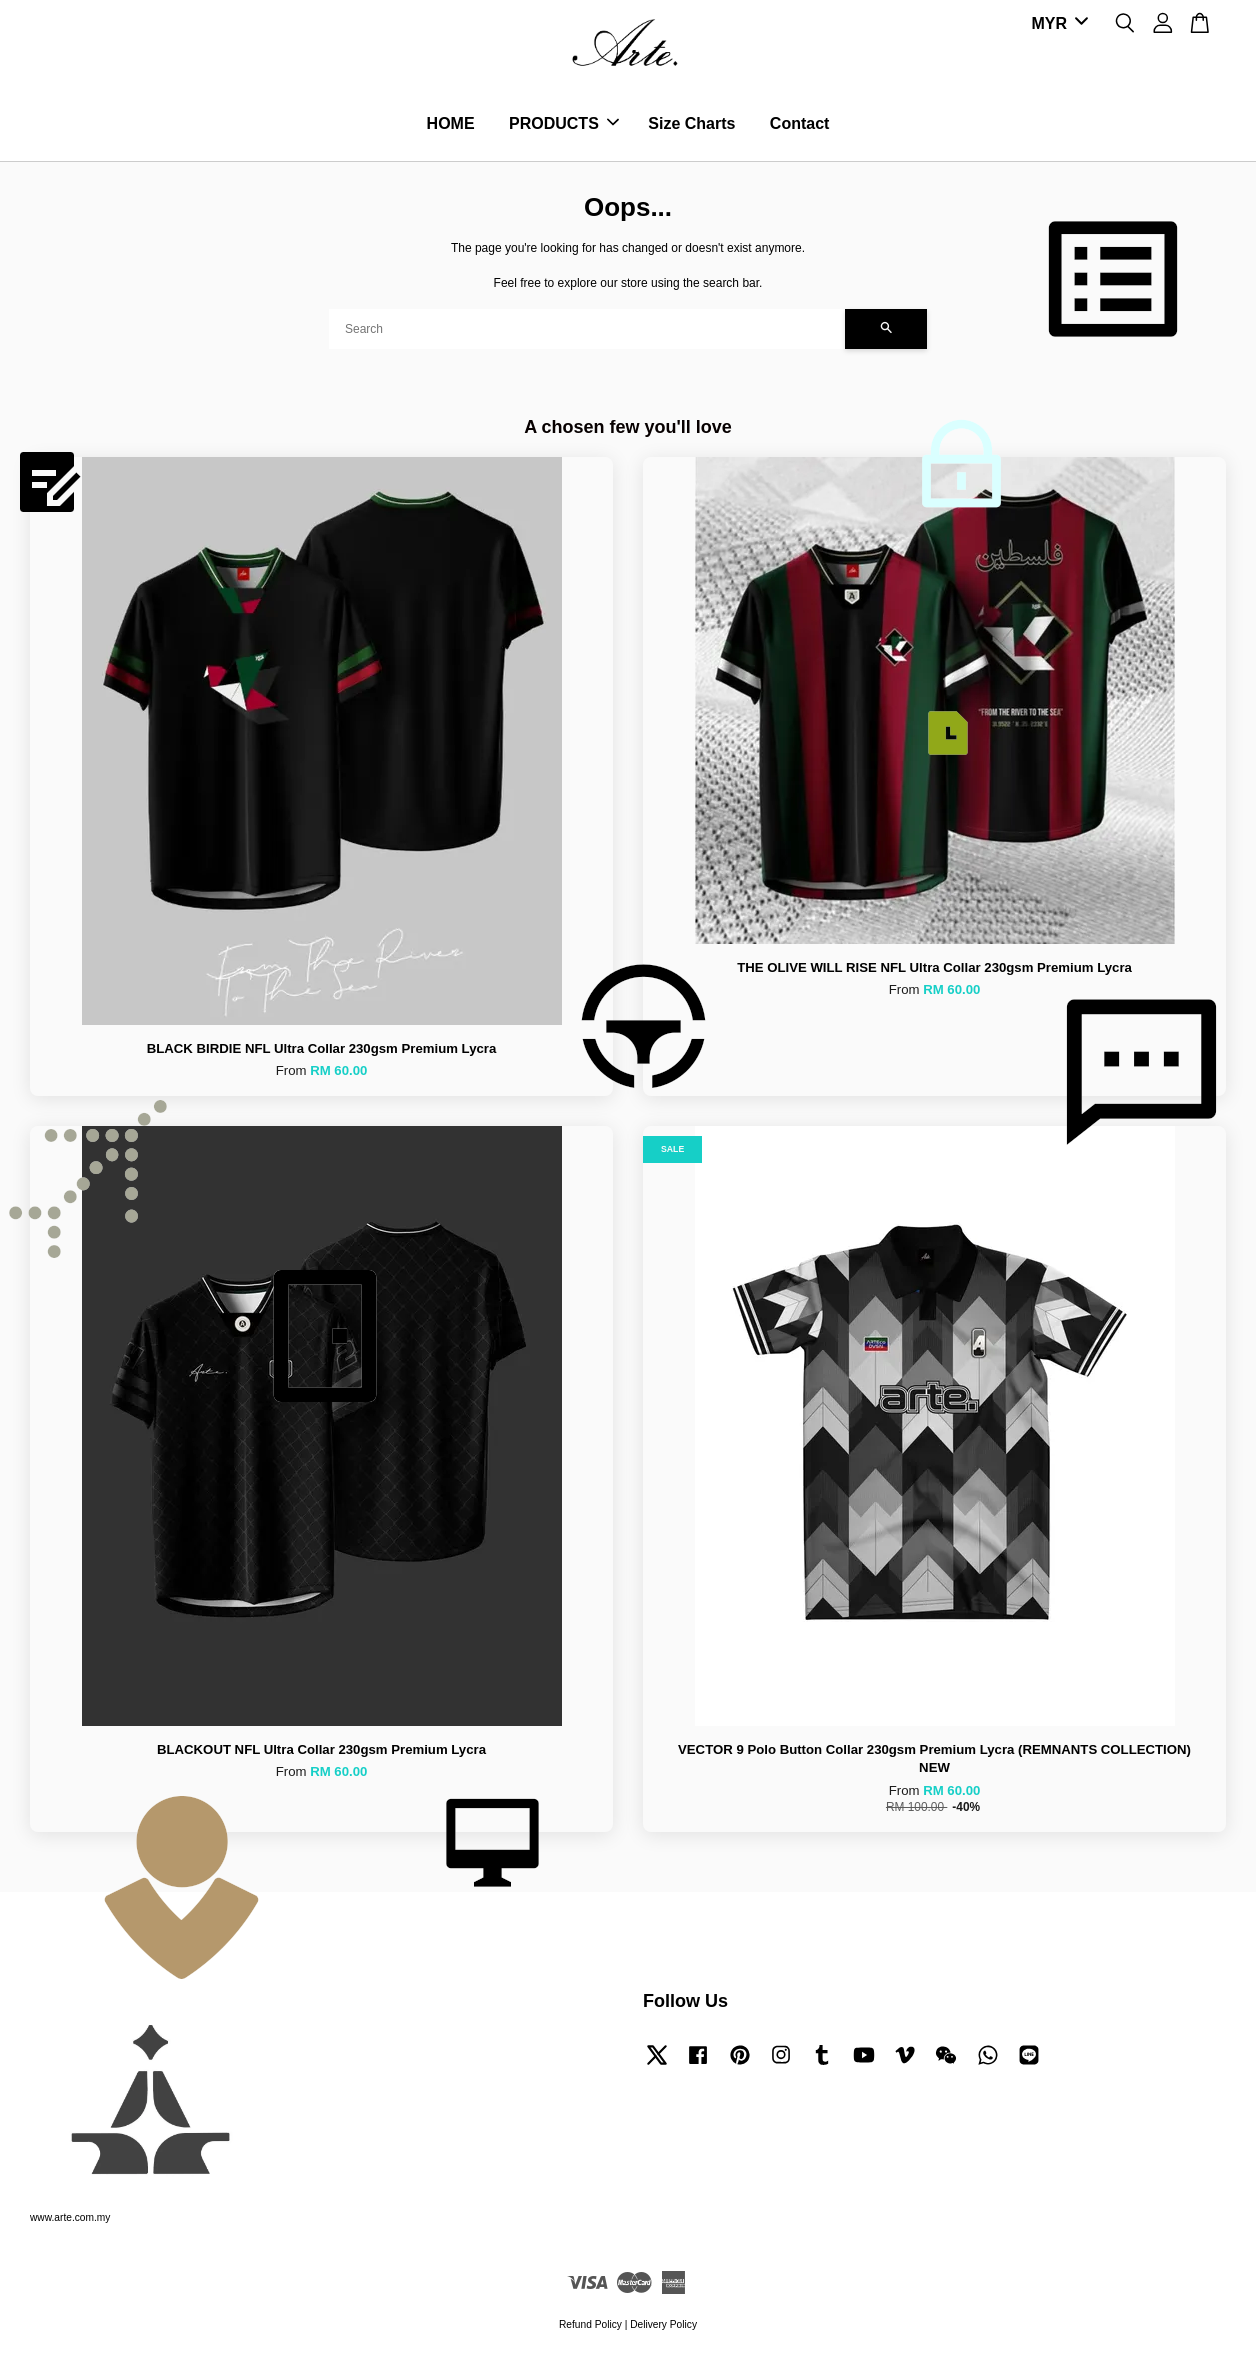 The height and width of the screenshot is (2366, 1256). What do you see at coordinates (181, 1887) in the screenshot?
I see `opsgenie incident management platform logo` at bounding box center [181, 1887].